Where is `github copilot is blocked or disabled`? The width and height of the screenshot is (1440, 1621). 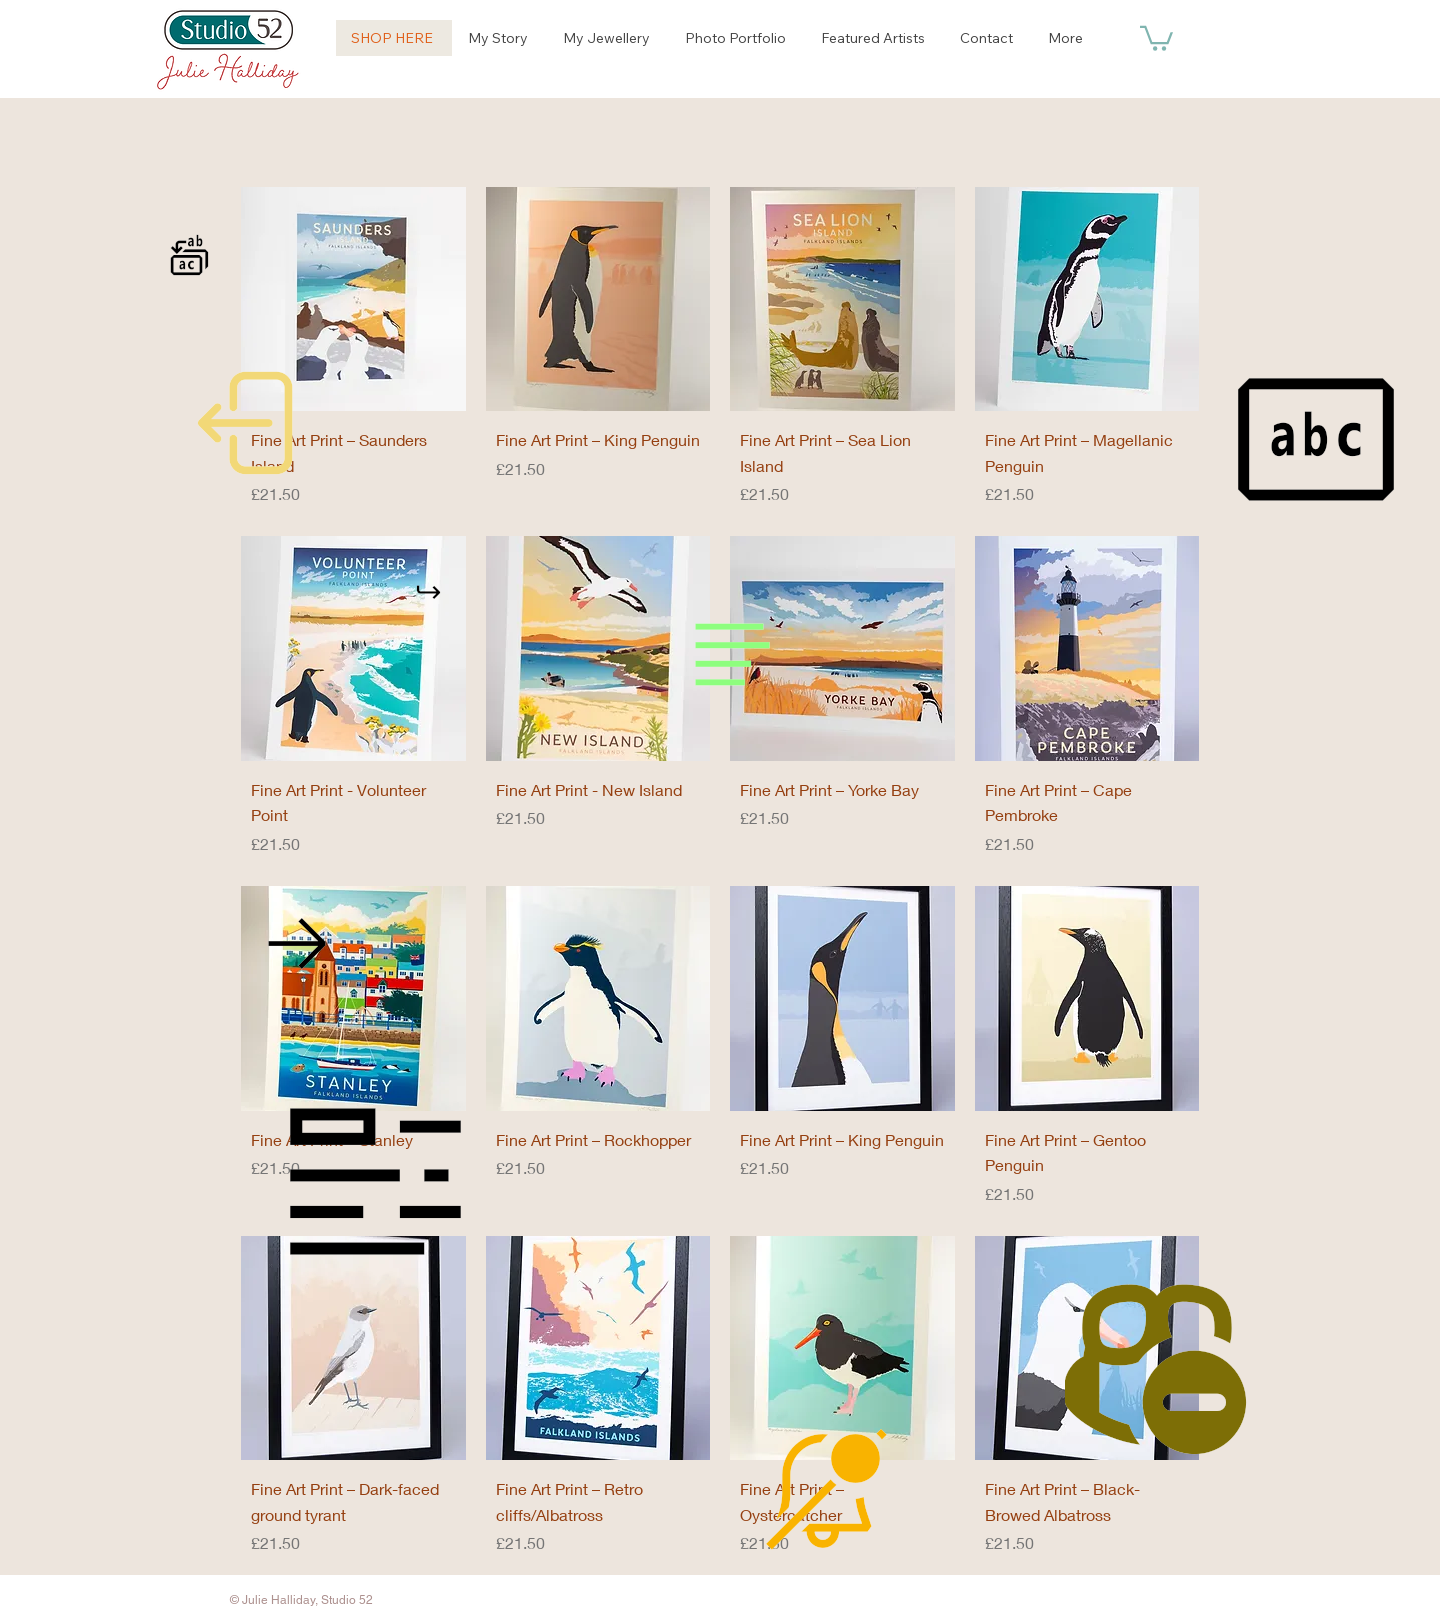
github copilot is blocked or disabled is located at coordinates (1157, 1365).